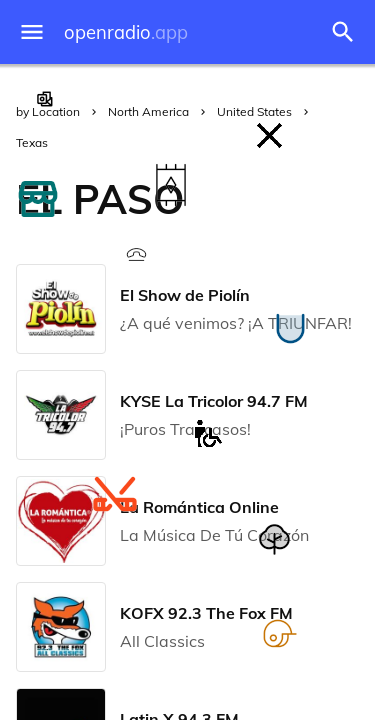  What do you see at coordinates (279, 634) in the screenshot?
I see `access baseball or sports-related content` at bounding box center [279, 634].